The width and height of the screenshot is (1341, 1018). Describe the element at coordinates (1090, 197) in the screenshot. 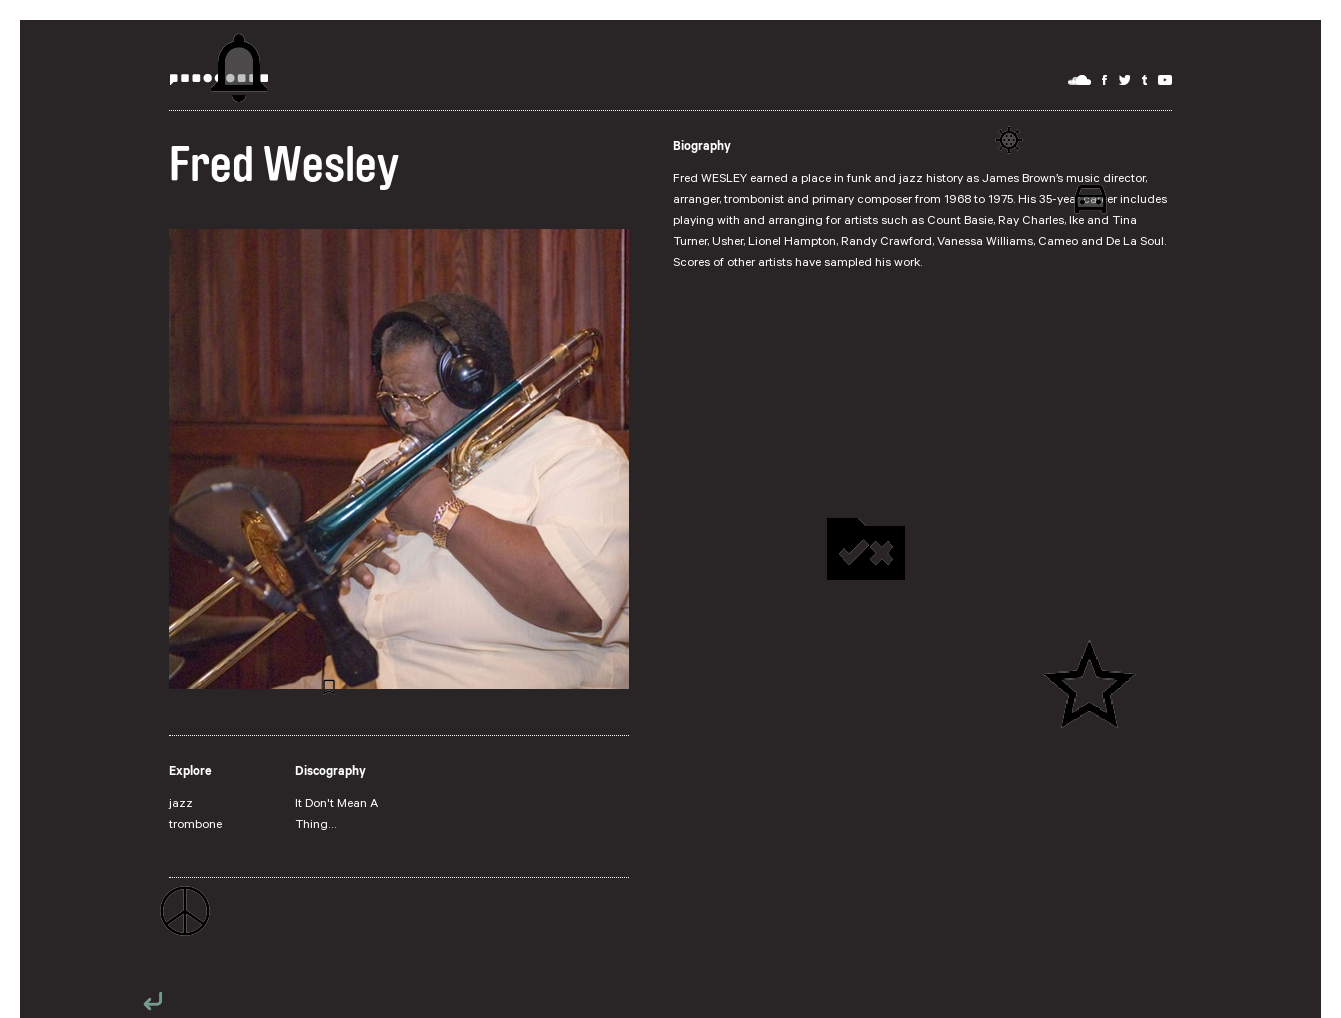

I see `get driving directions` at that location.